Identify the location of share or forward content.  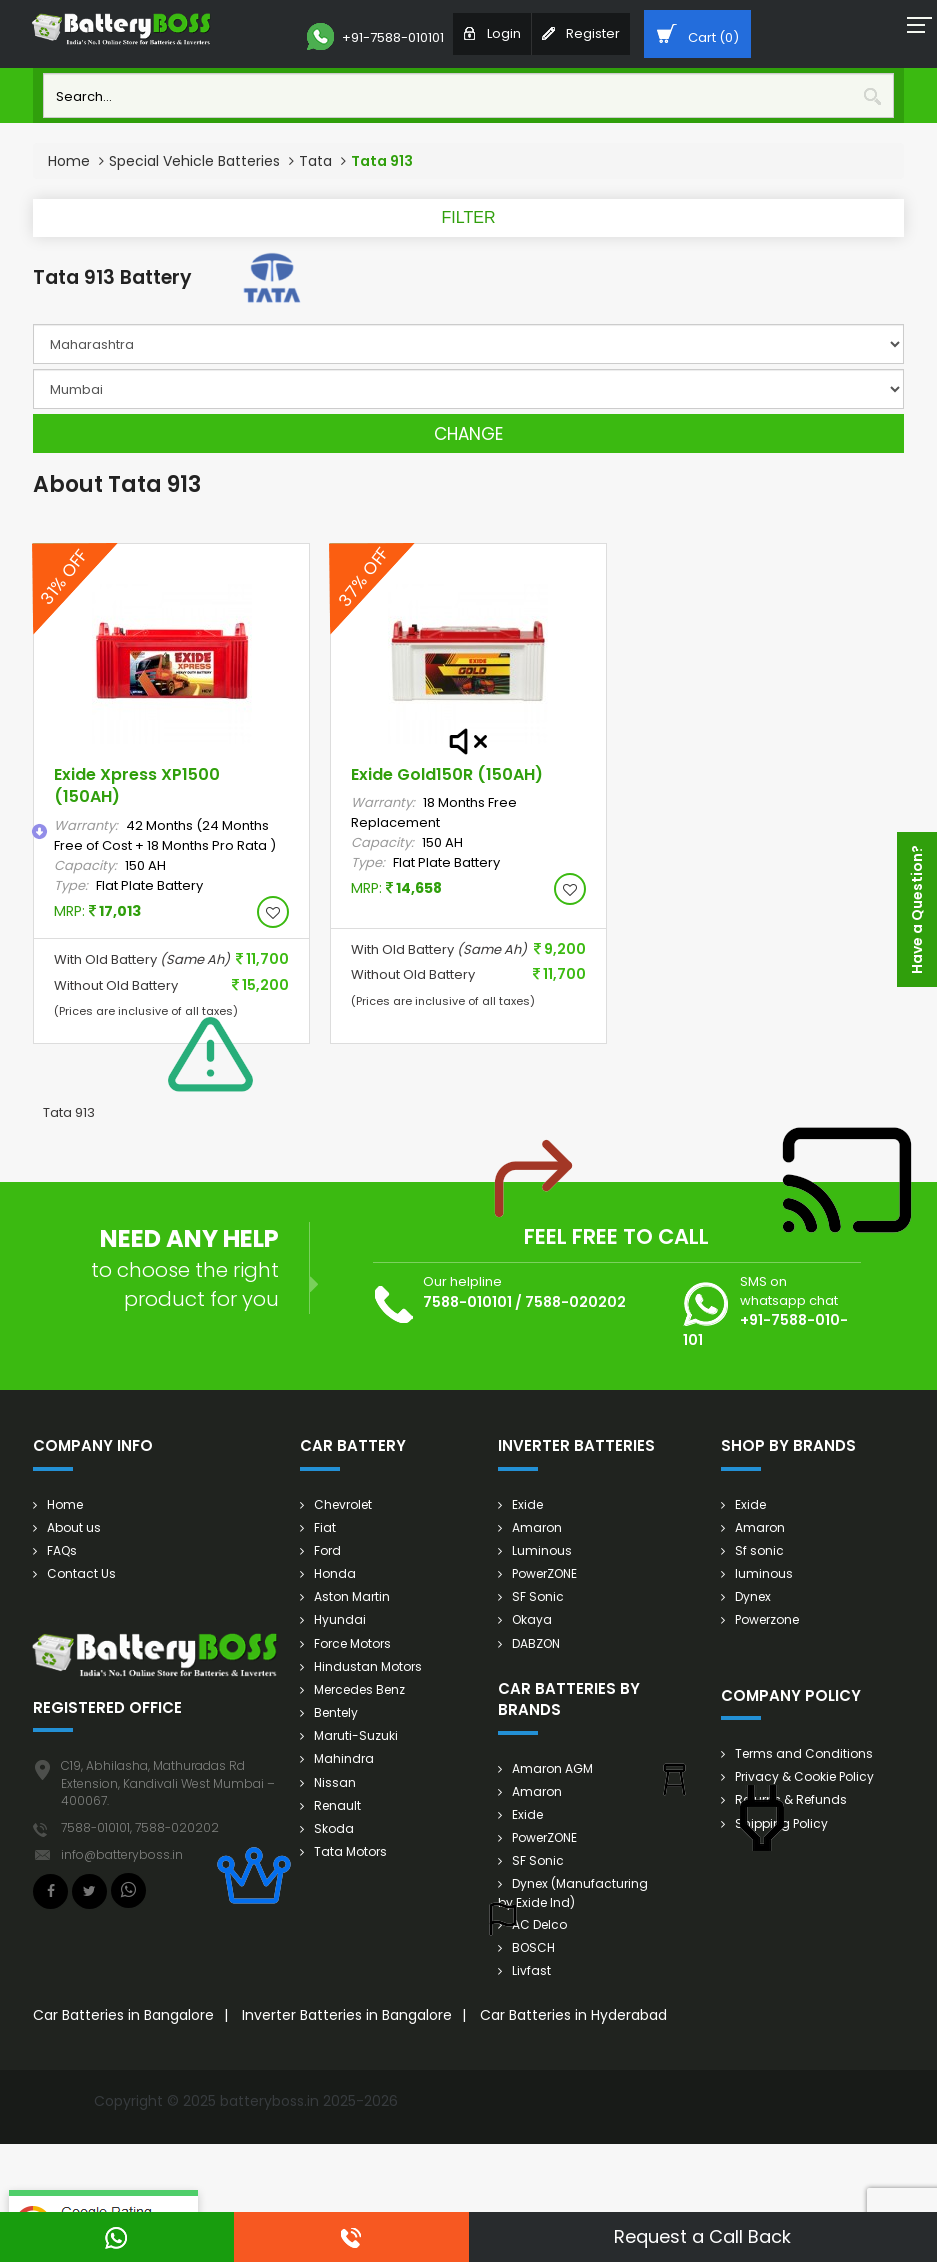
(533, 1178).